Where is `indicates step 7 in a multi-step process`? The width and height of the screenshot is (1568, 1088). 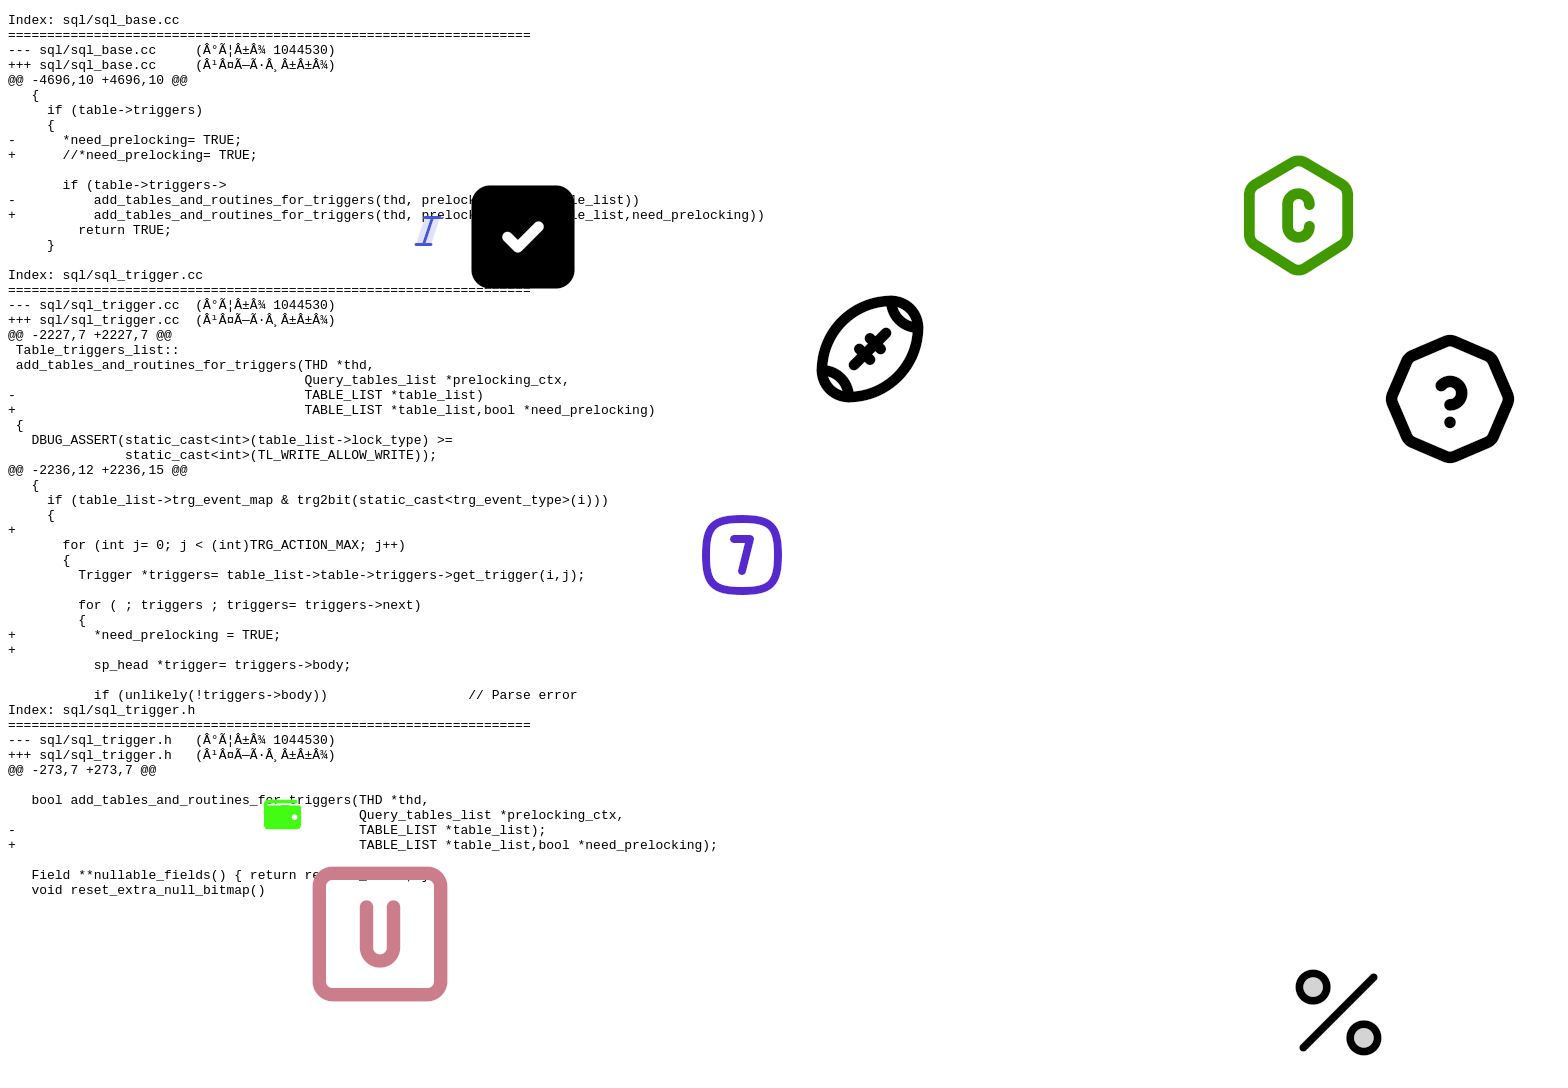
indicates step 7 in a multi-step process is located at coordinates (742, 555).